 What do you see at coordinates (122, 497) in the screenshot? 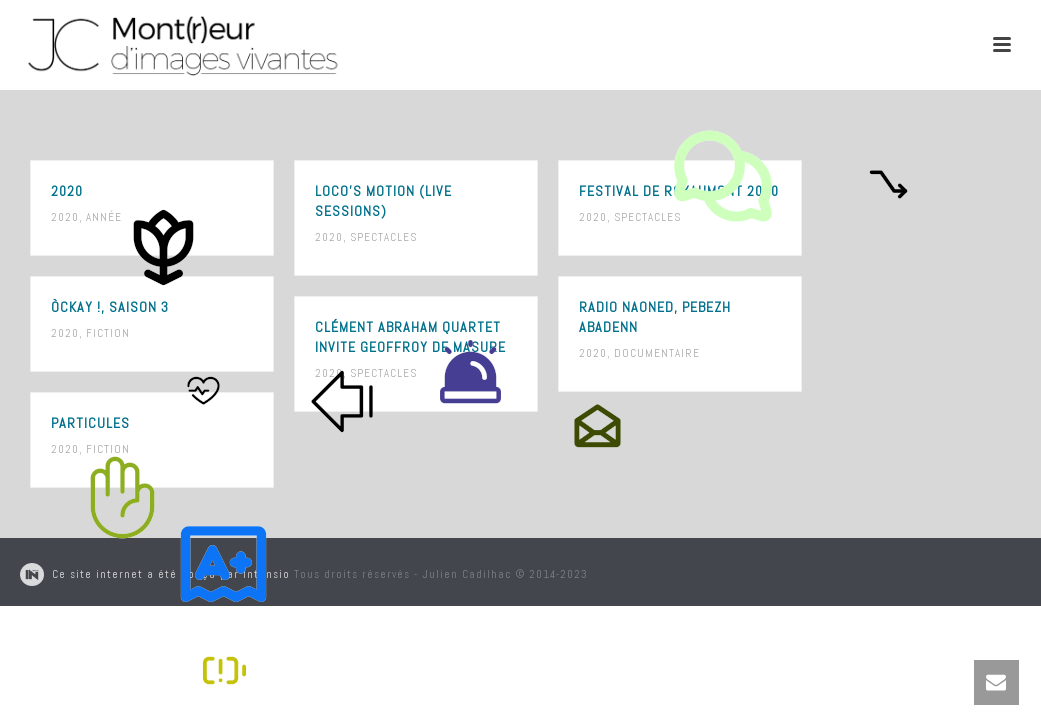
I see `stop or pause an action` at bounding box center [122, 497].